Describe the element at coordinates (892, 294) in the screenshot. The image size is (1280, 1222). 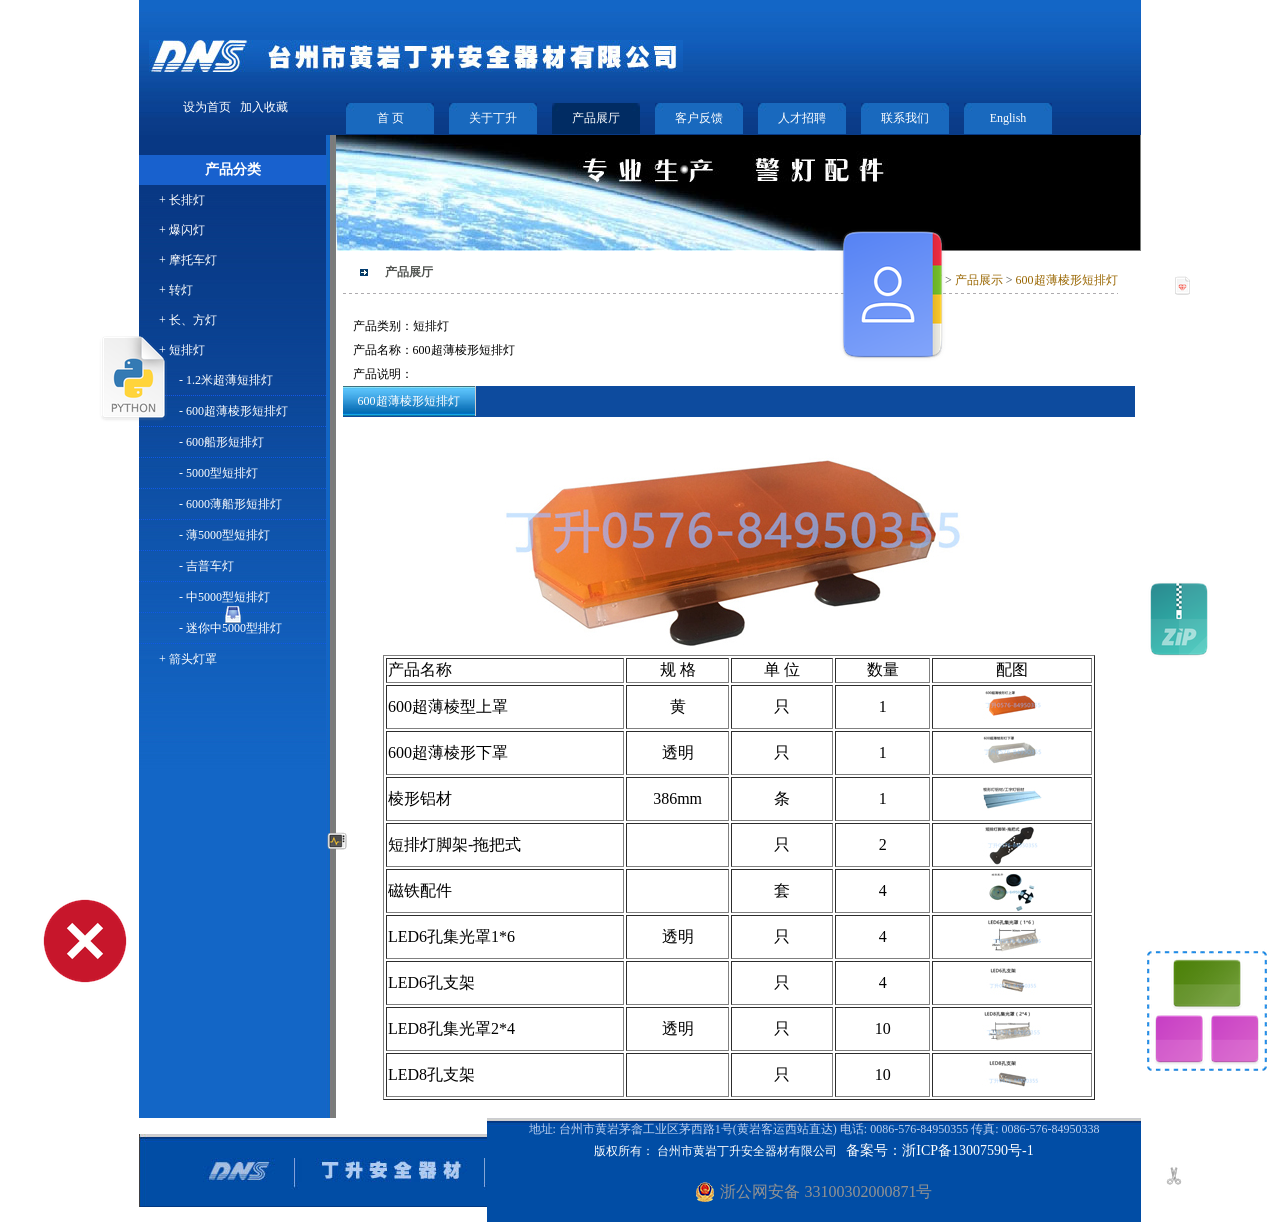
I see `open contacts or address book app` at that location.